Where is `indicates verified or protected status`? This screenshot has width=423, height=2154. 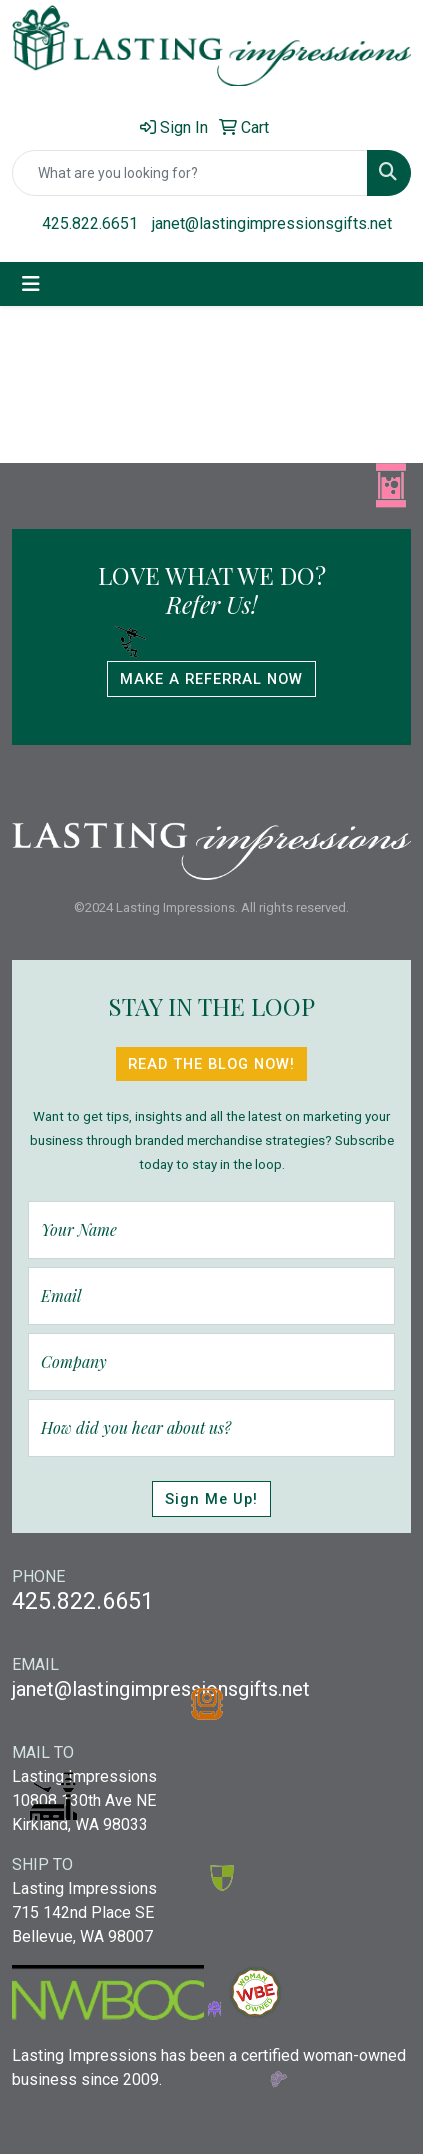
indicates verified or protected status is located at coordinates (222, 1878).